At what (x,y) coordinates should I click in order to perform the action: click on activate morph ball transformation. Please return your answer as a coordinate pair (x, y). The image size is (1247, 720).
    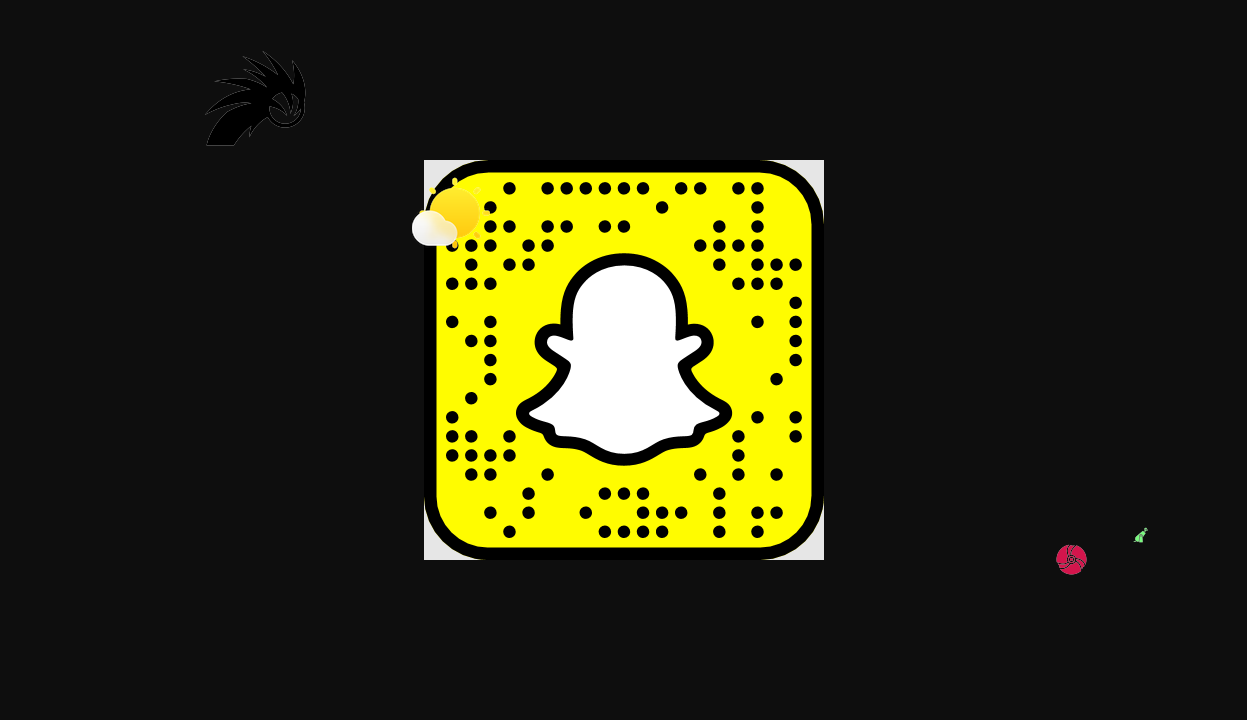
    Looking at the image, I should click on (1071, 559).